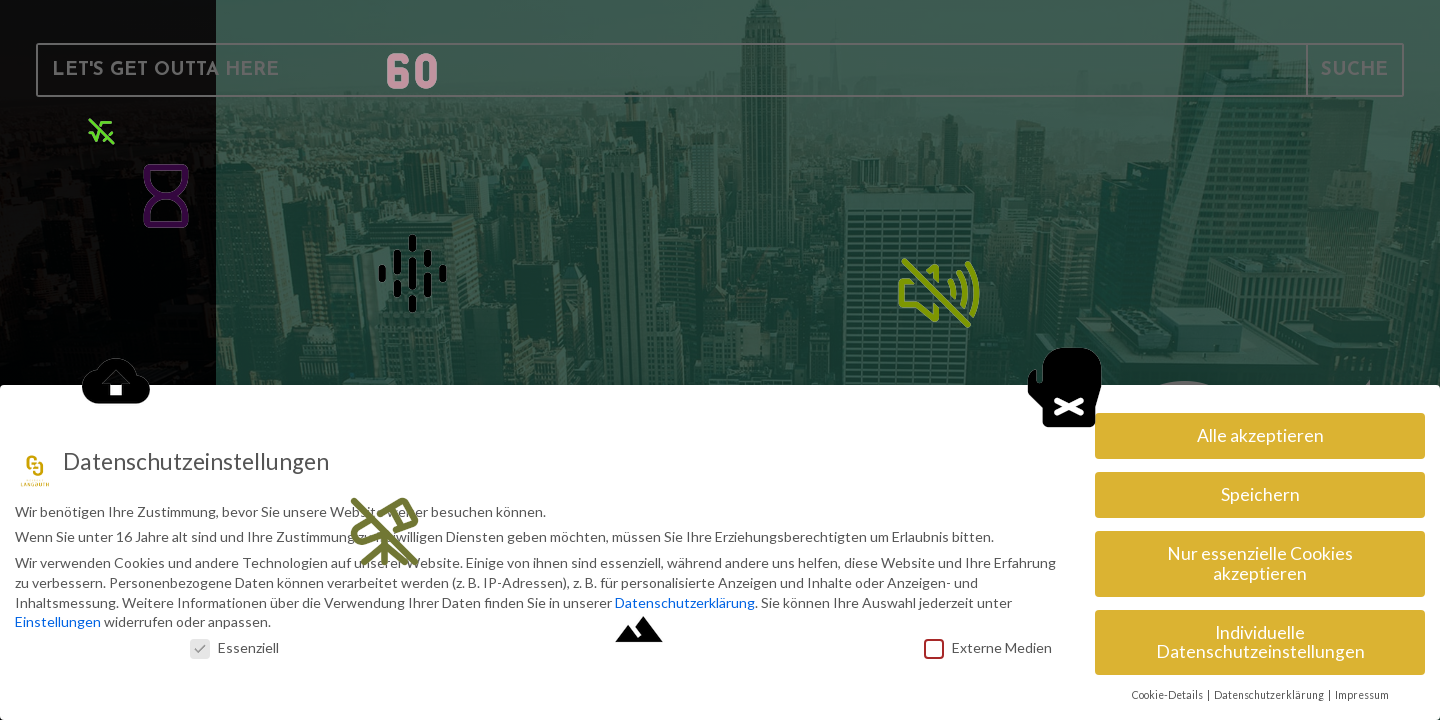 Image resolution: width=1440 pixels, height=720 pixels. What do you see at coordinates (412, 273) in the screenshot?
I see `open google podcasts app` at bounding box center [412, 273].